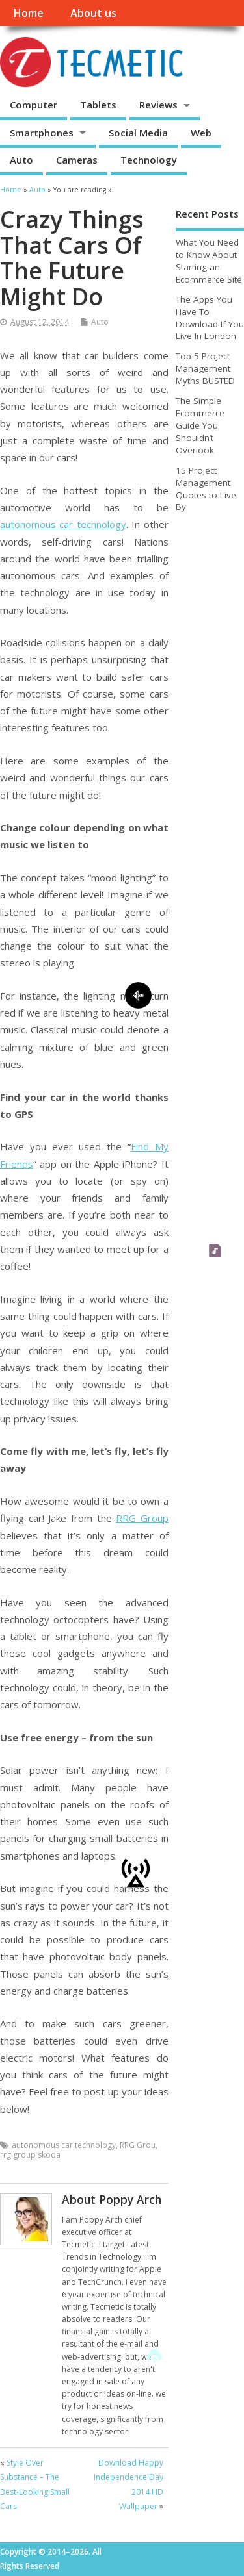 The height and width of the screenshot is (2576, 244). Describe the element at coordinates (138, 995) in the screenshot. I see `go back to the previous screen` at that location.